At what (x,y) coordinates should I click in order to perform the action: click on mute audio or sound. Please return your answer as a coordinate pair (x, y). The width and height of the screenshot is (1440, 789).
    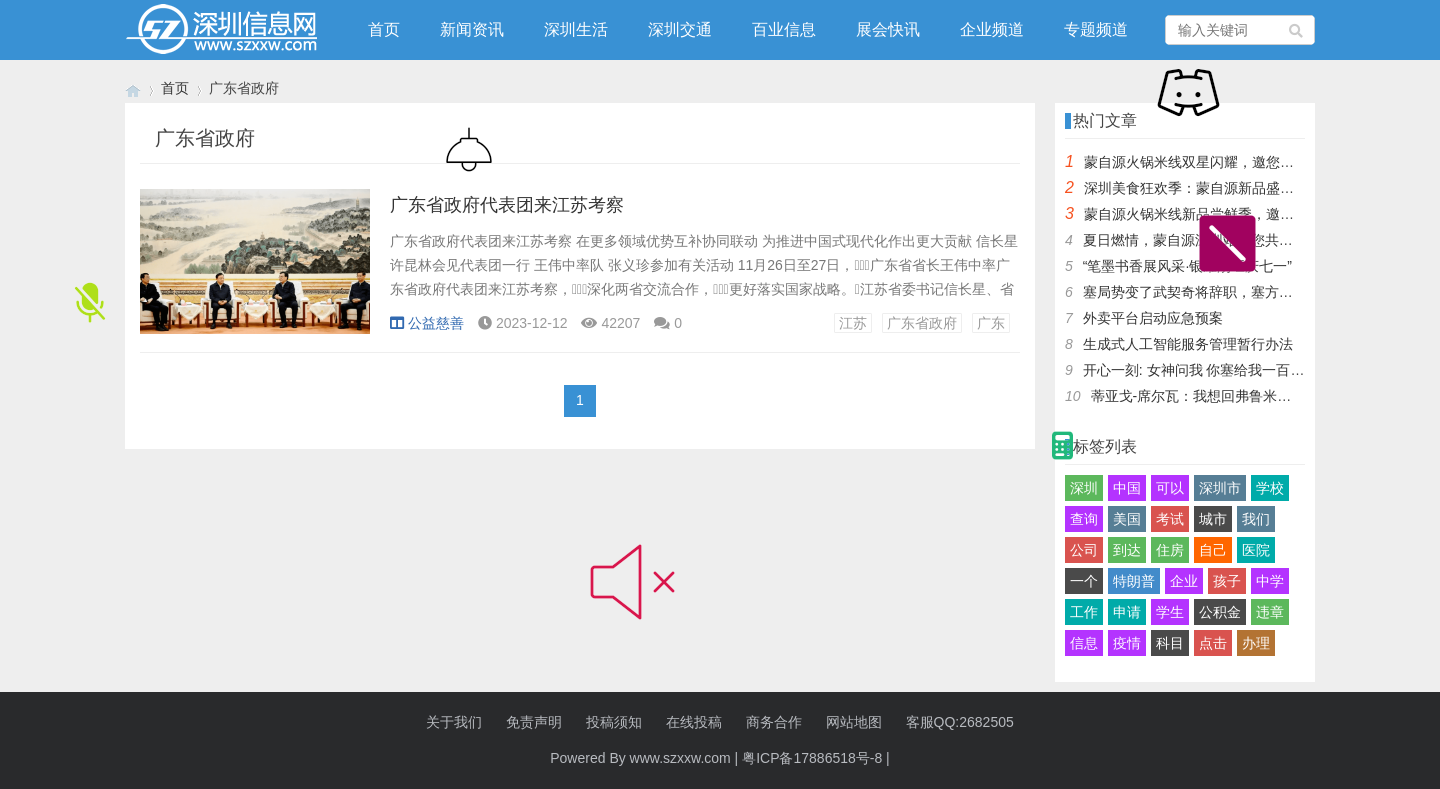
    Looking at the image, I should click on (628, 582).